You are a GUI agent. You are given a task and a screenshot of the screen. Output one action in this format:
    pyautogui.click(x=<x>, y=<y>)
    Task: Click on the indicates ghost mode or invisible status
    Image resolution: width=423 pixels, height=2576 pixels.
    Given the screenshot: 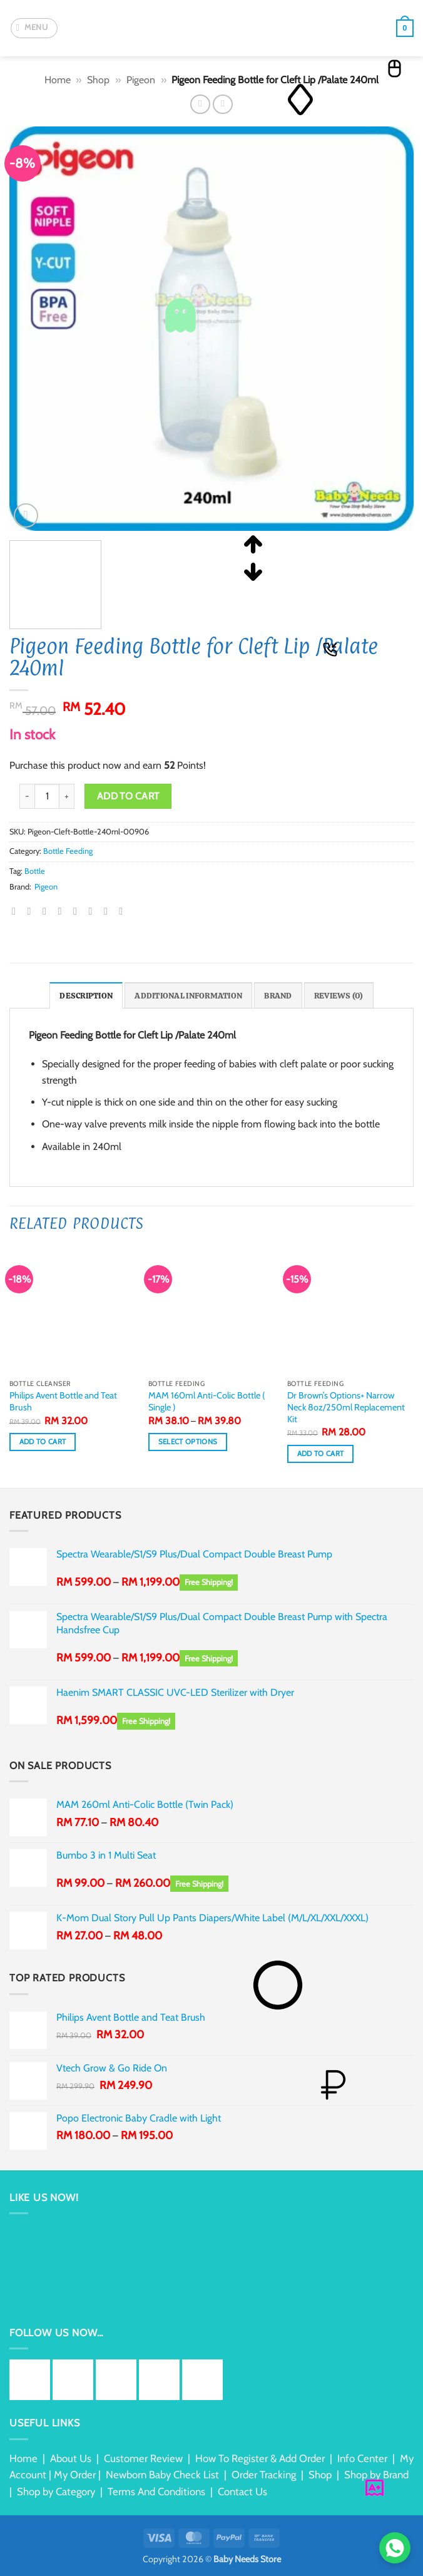 What is the action you would take?
    pyautogui.click(x=180, y=315)
    